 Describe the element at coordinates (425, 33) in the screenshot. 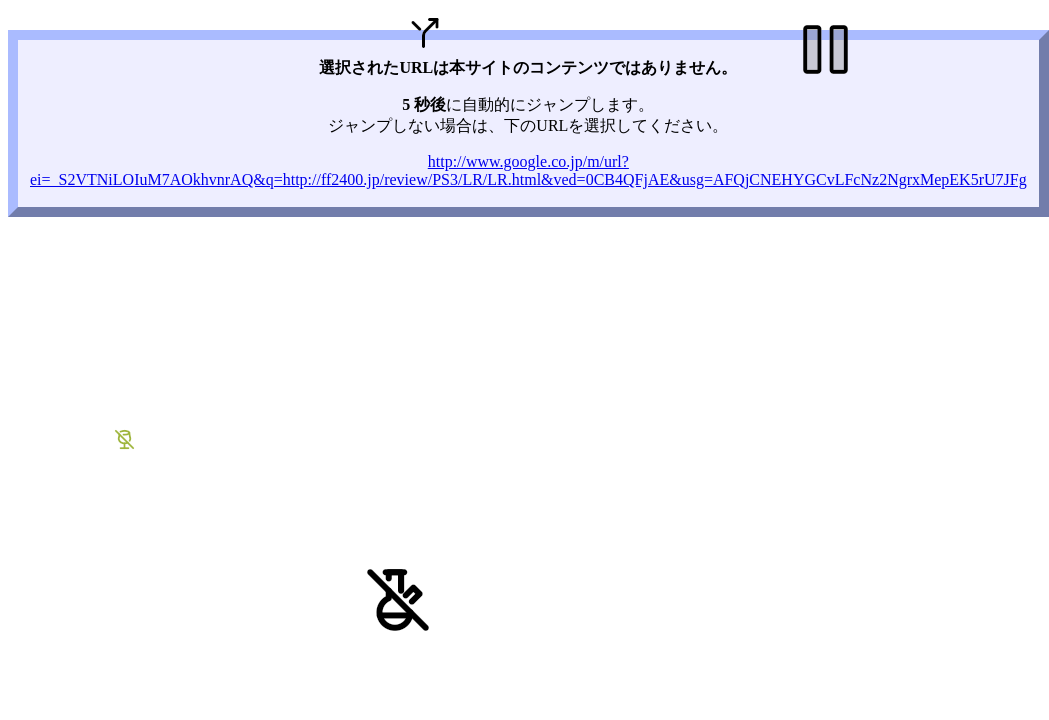

I see `bear right at the fork` at that location.